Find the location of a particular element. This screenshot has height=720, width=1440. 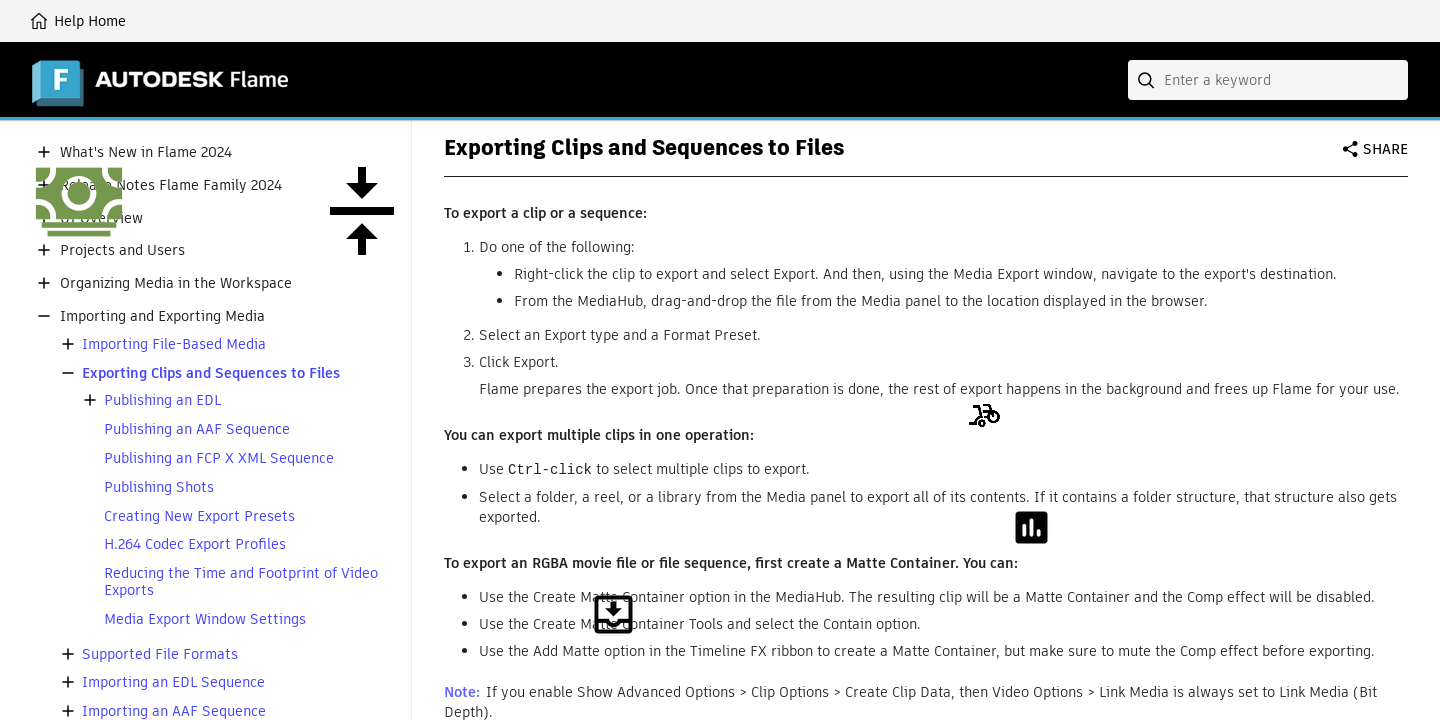

vertically center align selected content is located at coordinates (362, 211).